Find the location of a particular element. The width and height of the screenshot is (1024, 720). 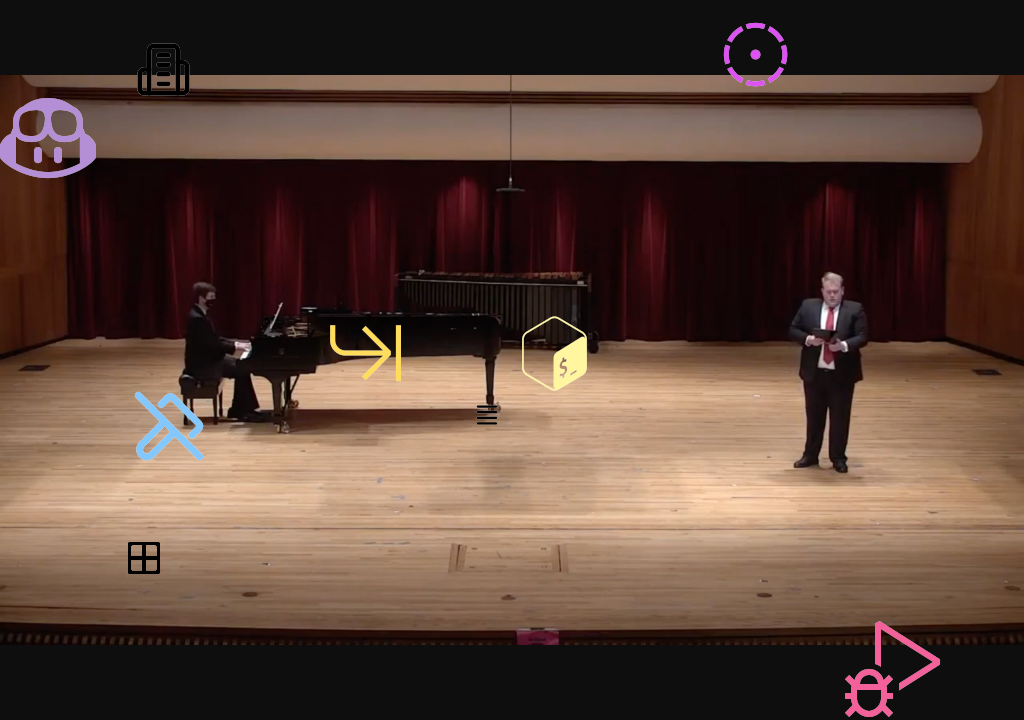

move cursor to next tab stop is located at coordinates (360, 350).